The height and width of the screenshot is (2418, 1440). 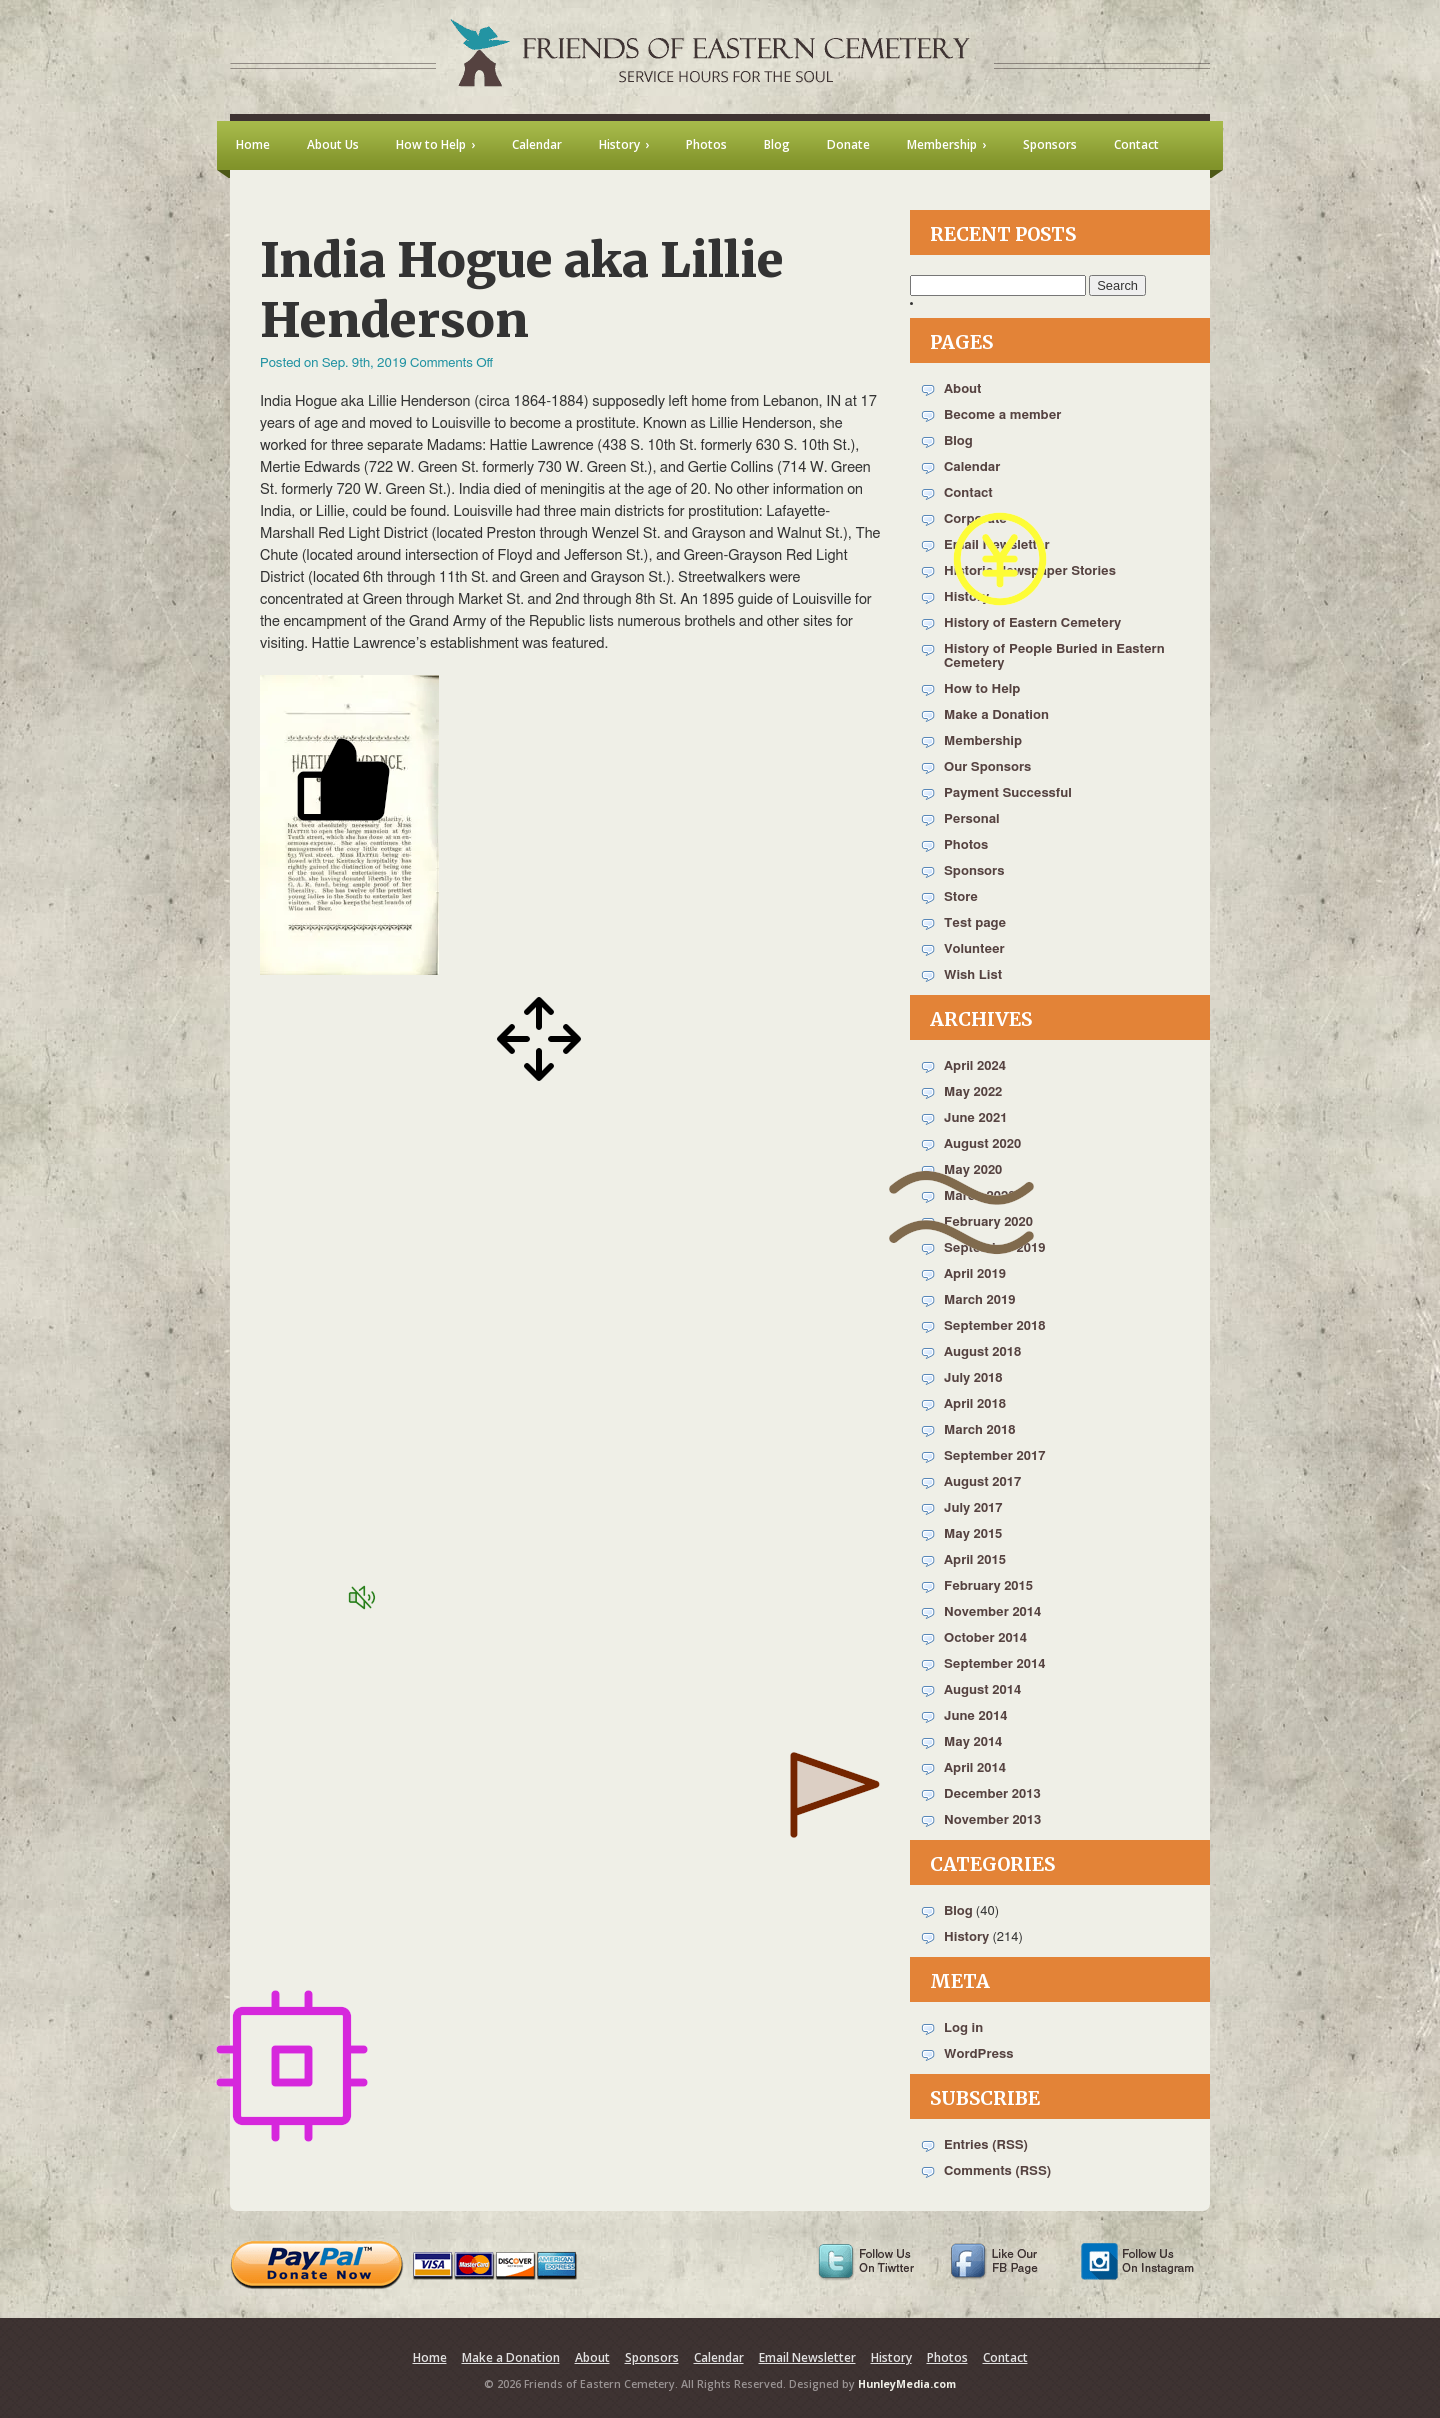 What do you see at coordinates (1000, 559) in the screenshot?
I see `view balance or payment in japanese yen` at bounding box center [1000, 559].